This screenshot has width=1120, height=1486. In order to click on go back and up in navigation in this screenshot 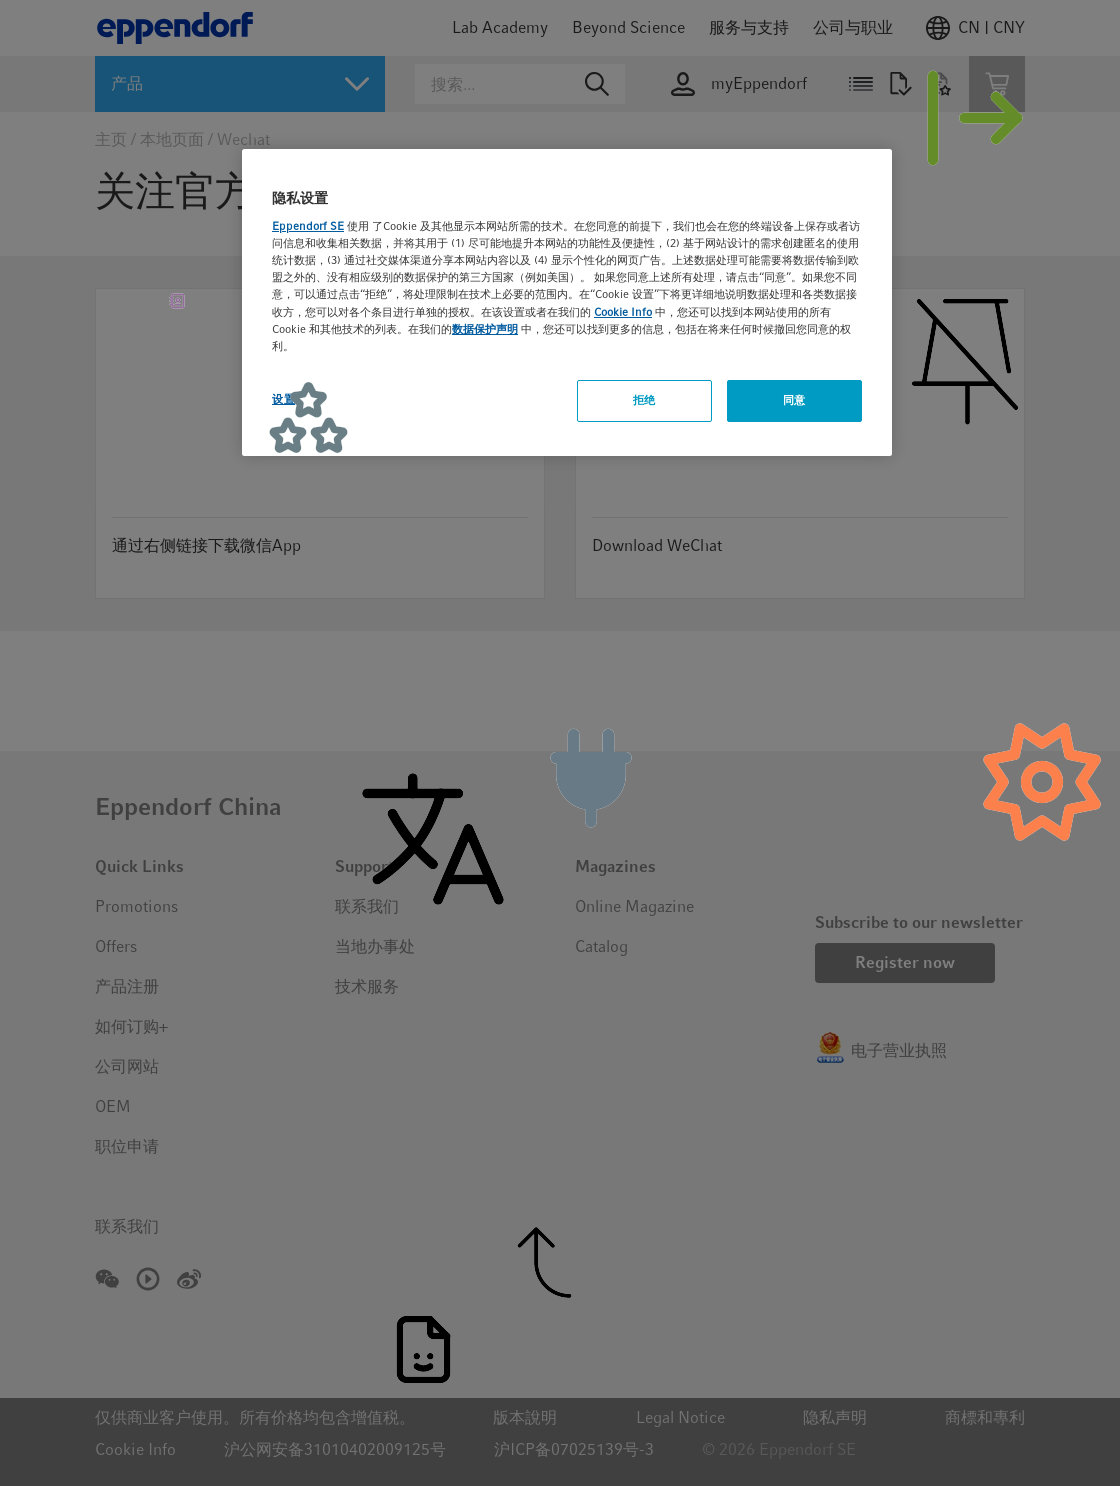, I will do `click(544, 1262)`.